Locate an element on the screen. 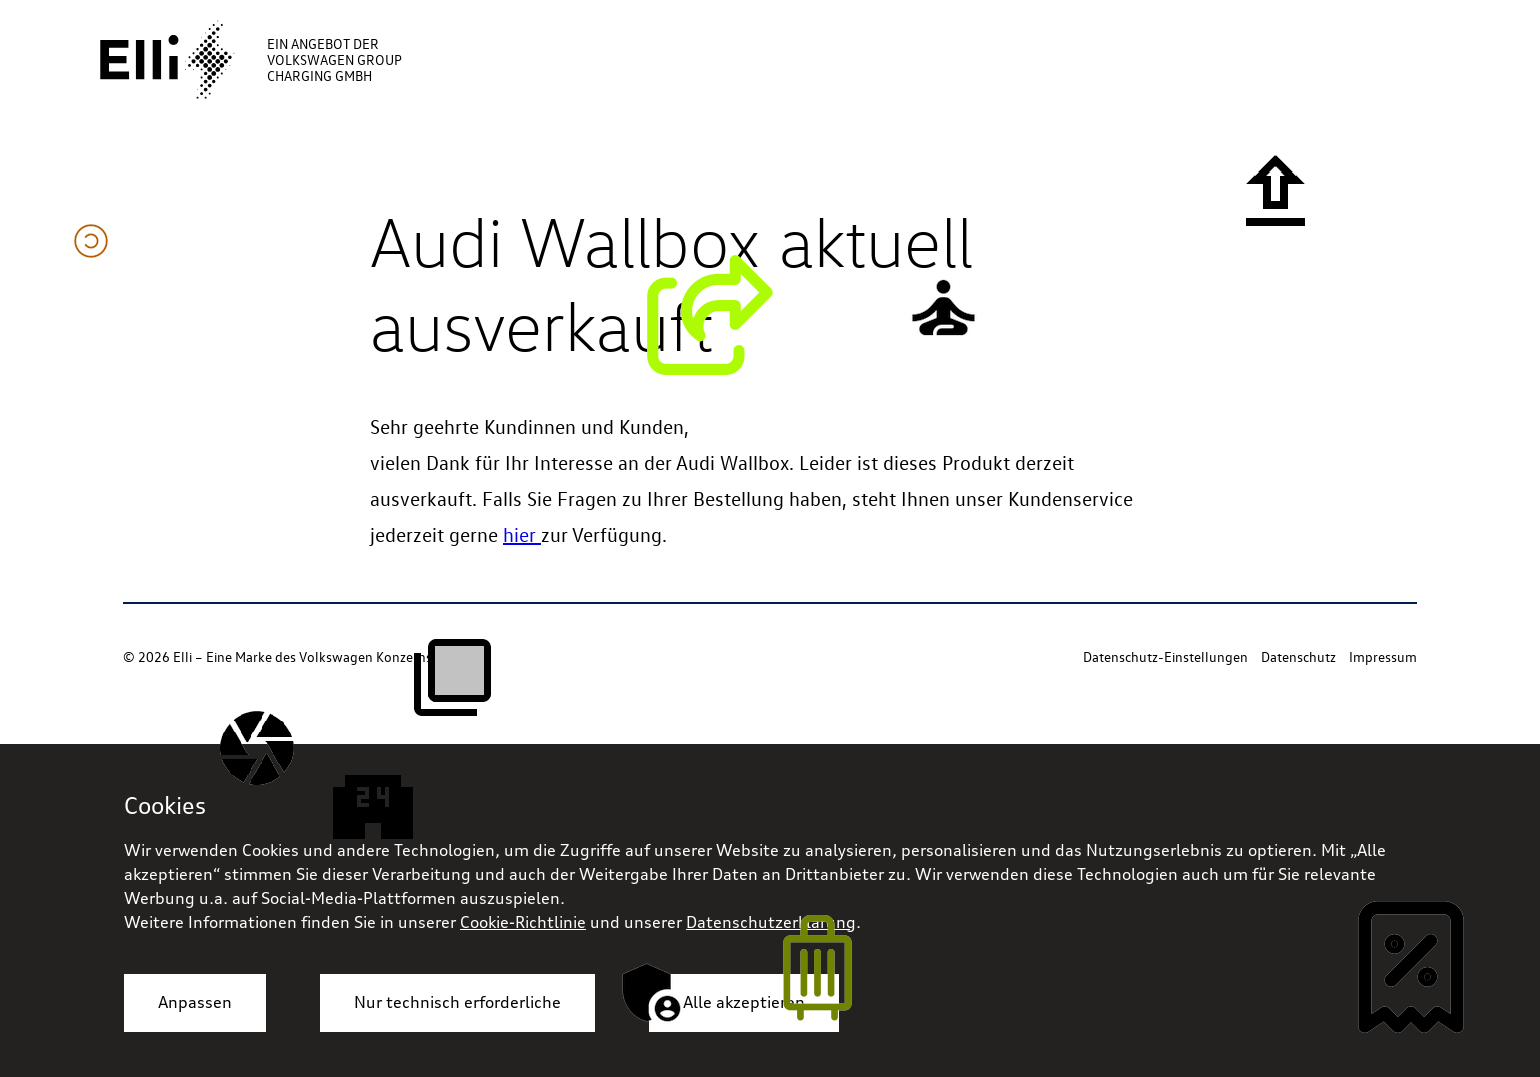  view tax receipt or invoice is located at coordinates (1411, 967).